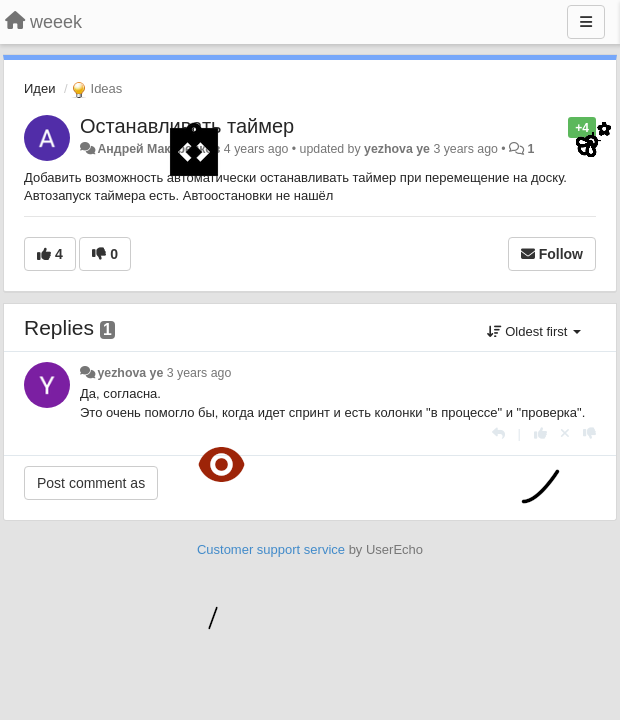  What do you see at coordinates (213, 618) in the screenshot?
I see `indicates a disabled or unavailable feature` at bounding box center [213, 618].